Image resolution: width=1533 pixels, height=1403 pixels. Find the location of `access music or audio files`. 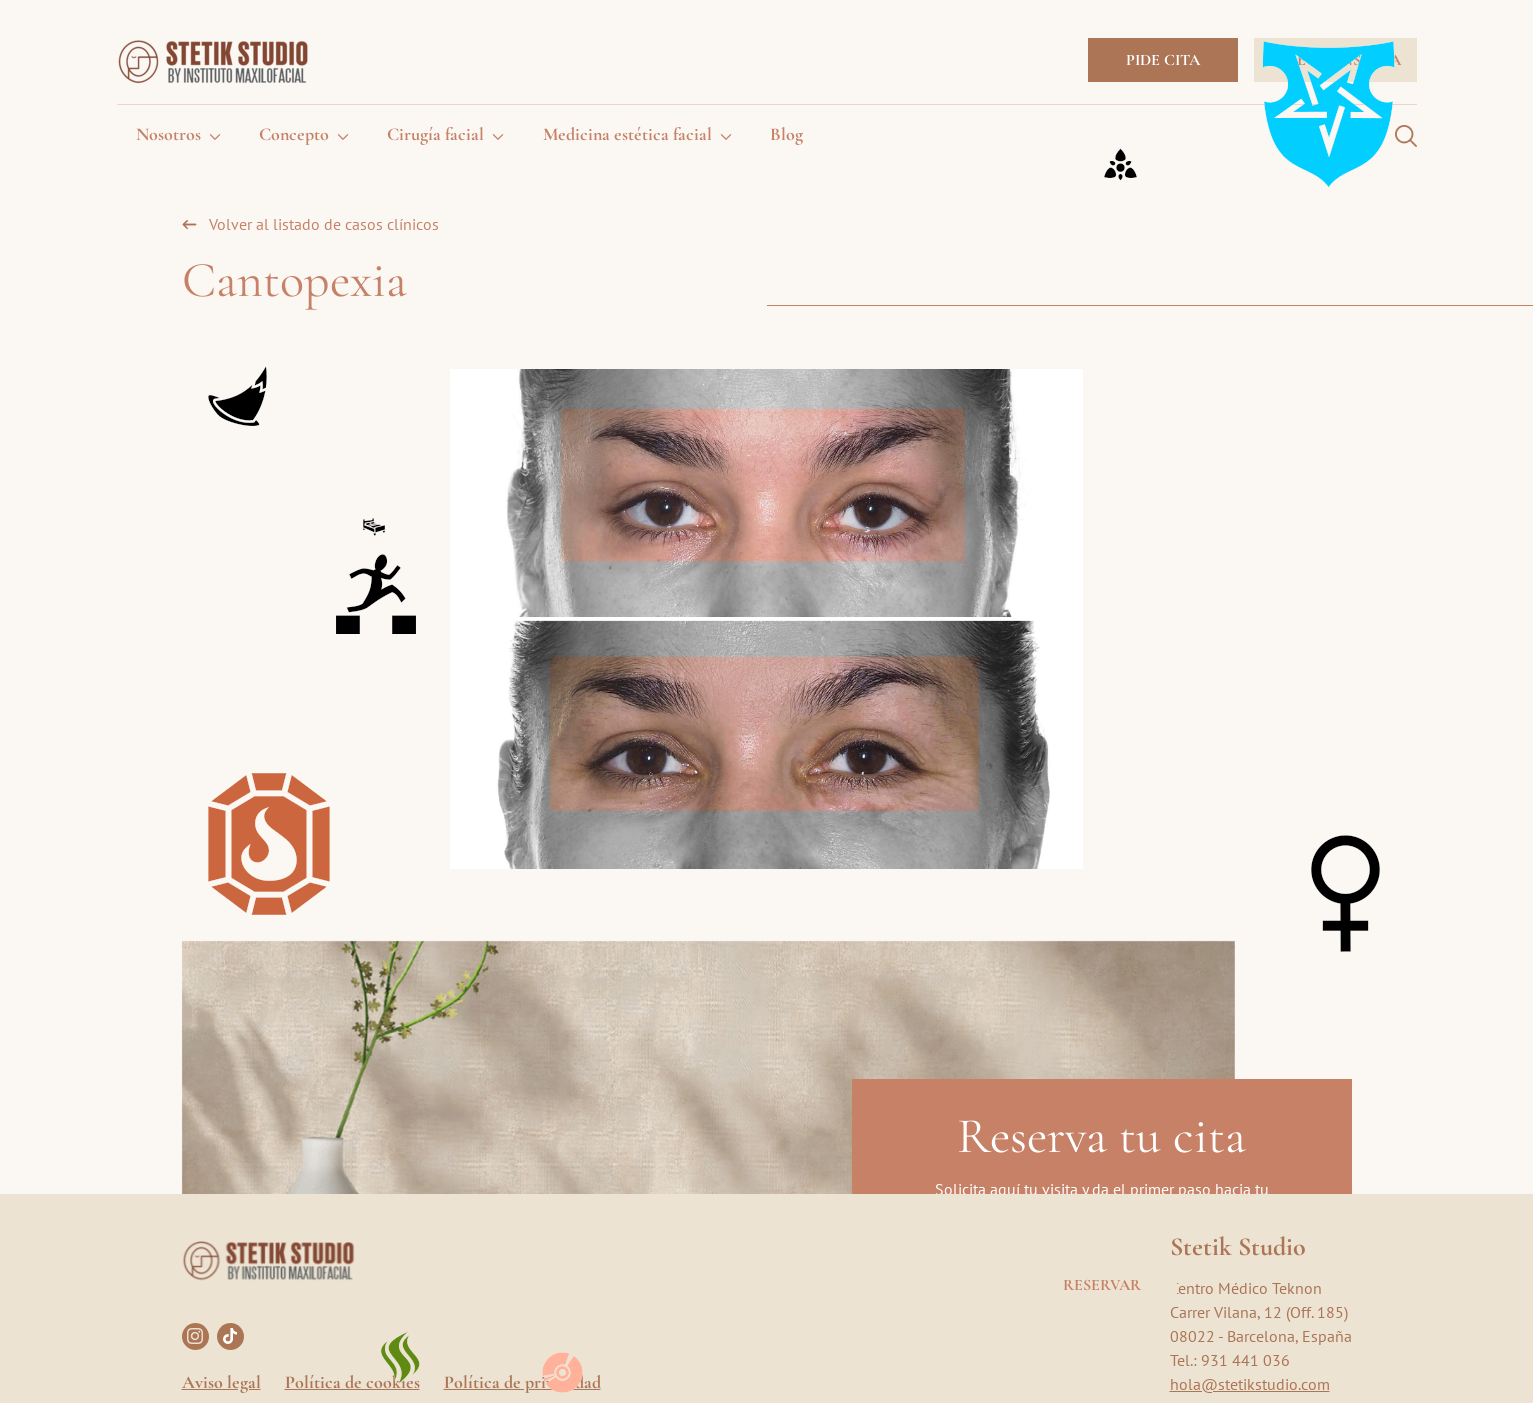

access music or audio files is located at coordinates (562, 1372).